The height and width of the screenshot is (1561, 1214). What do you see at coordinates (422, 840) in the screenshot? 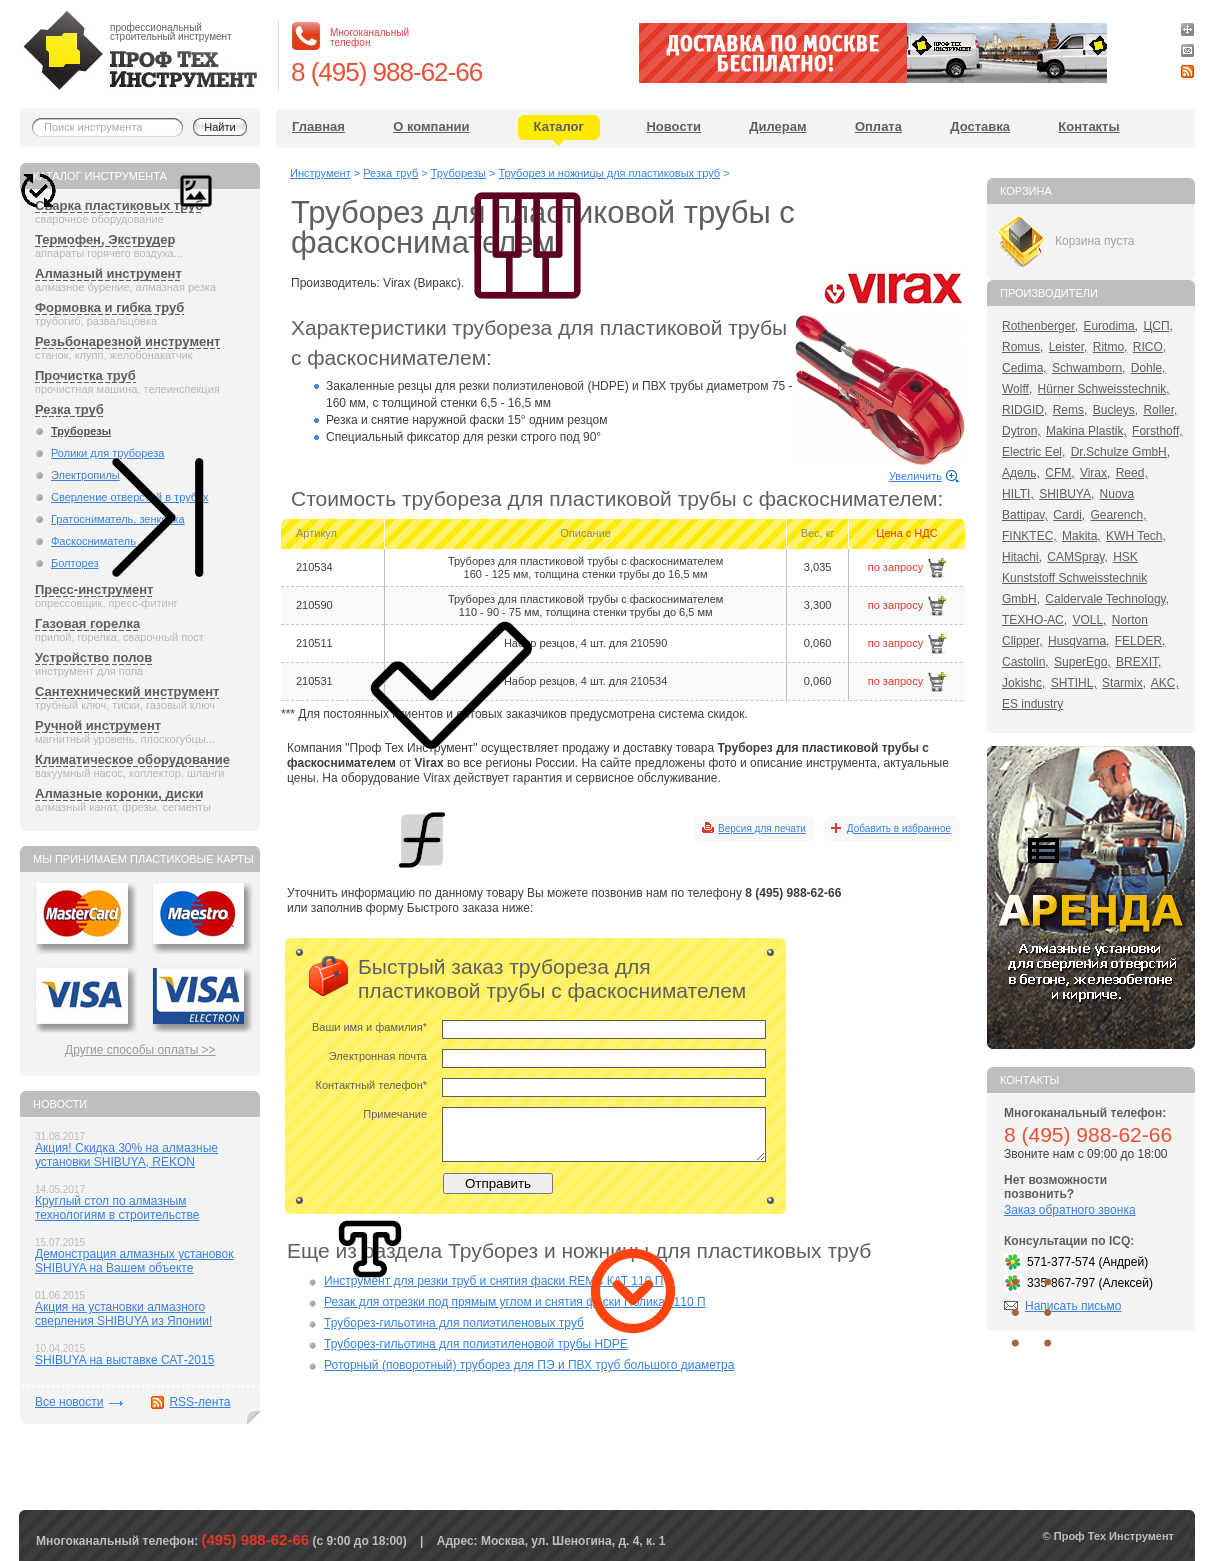
I see `insert a mathematical function or formula` at bounding box center [422, 840].